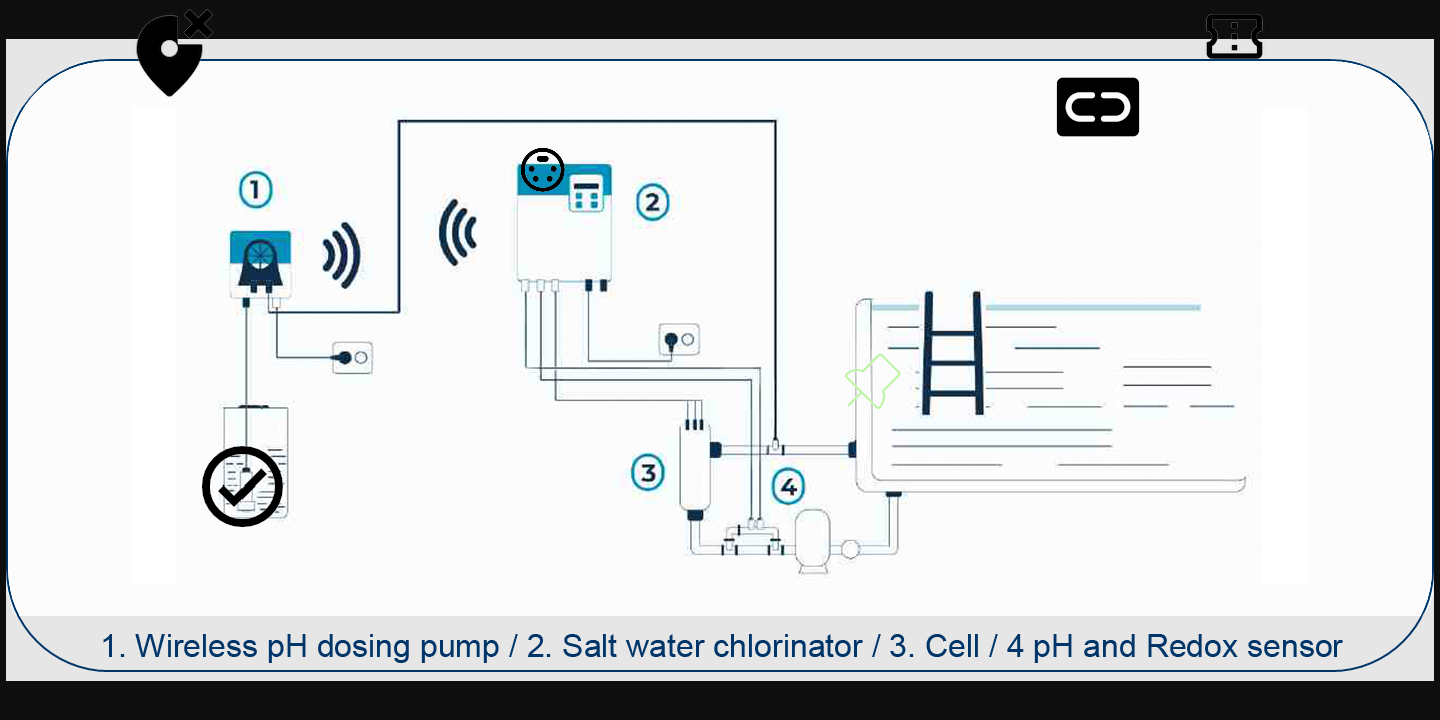 This screenshot has width=1440, height=720. Describe the element at coordinates (1098, 107) in the screenshot. I see `unlink or disconnect a shared resource` at that location.